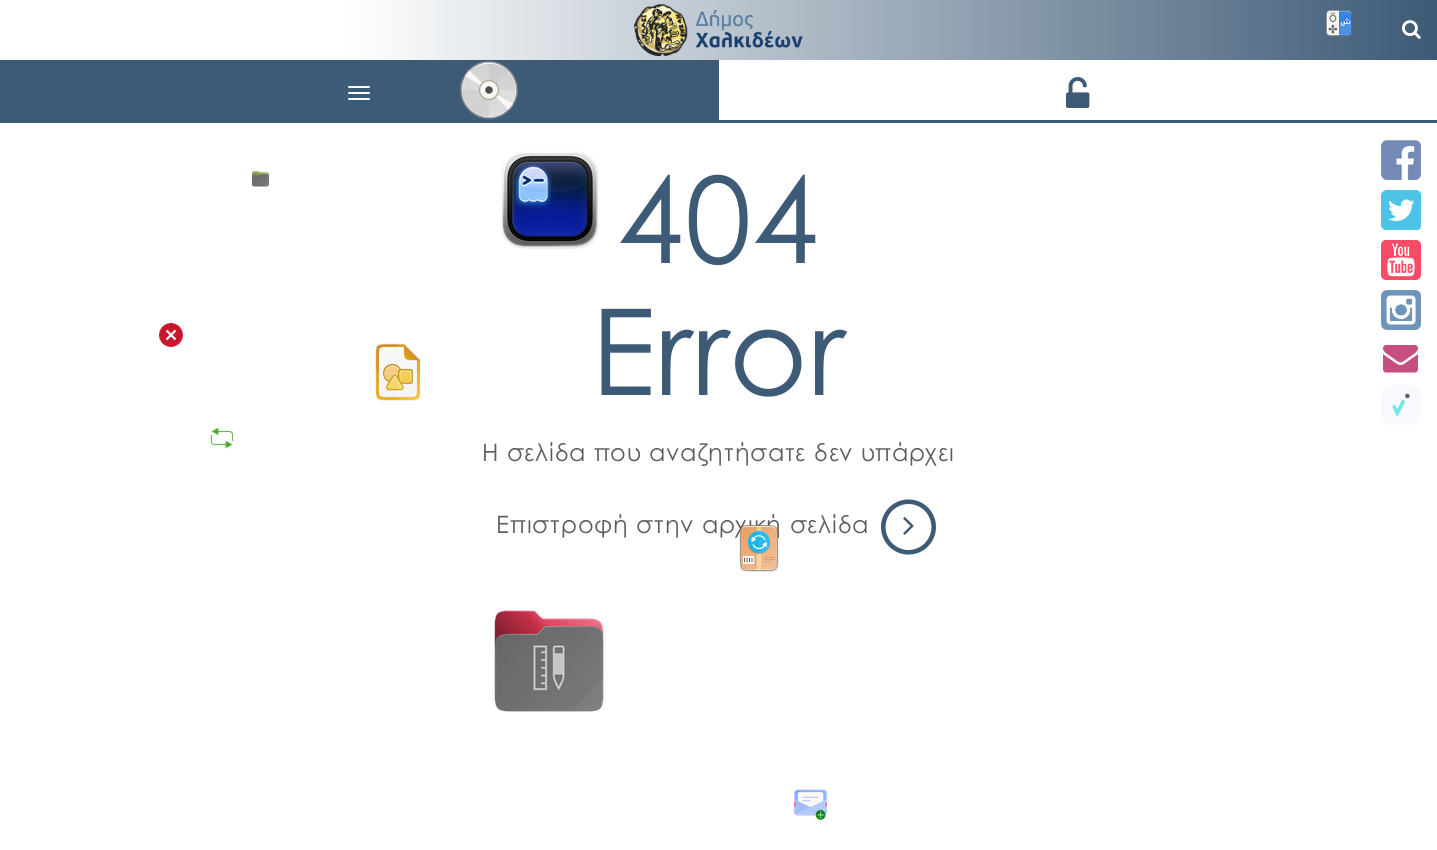 The width and height of the screenshot is (1437, 850). What do you see at coordinates (810, 802) in the screenshot?
I see `compose a new email message` at bounding box center [810, 802].